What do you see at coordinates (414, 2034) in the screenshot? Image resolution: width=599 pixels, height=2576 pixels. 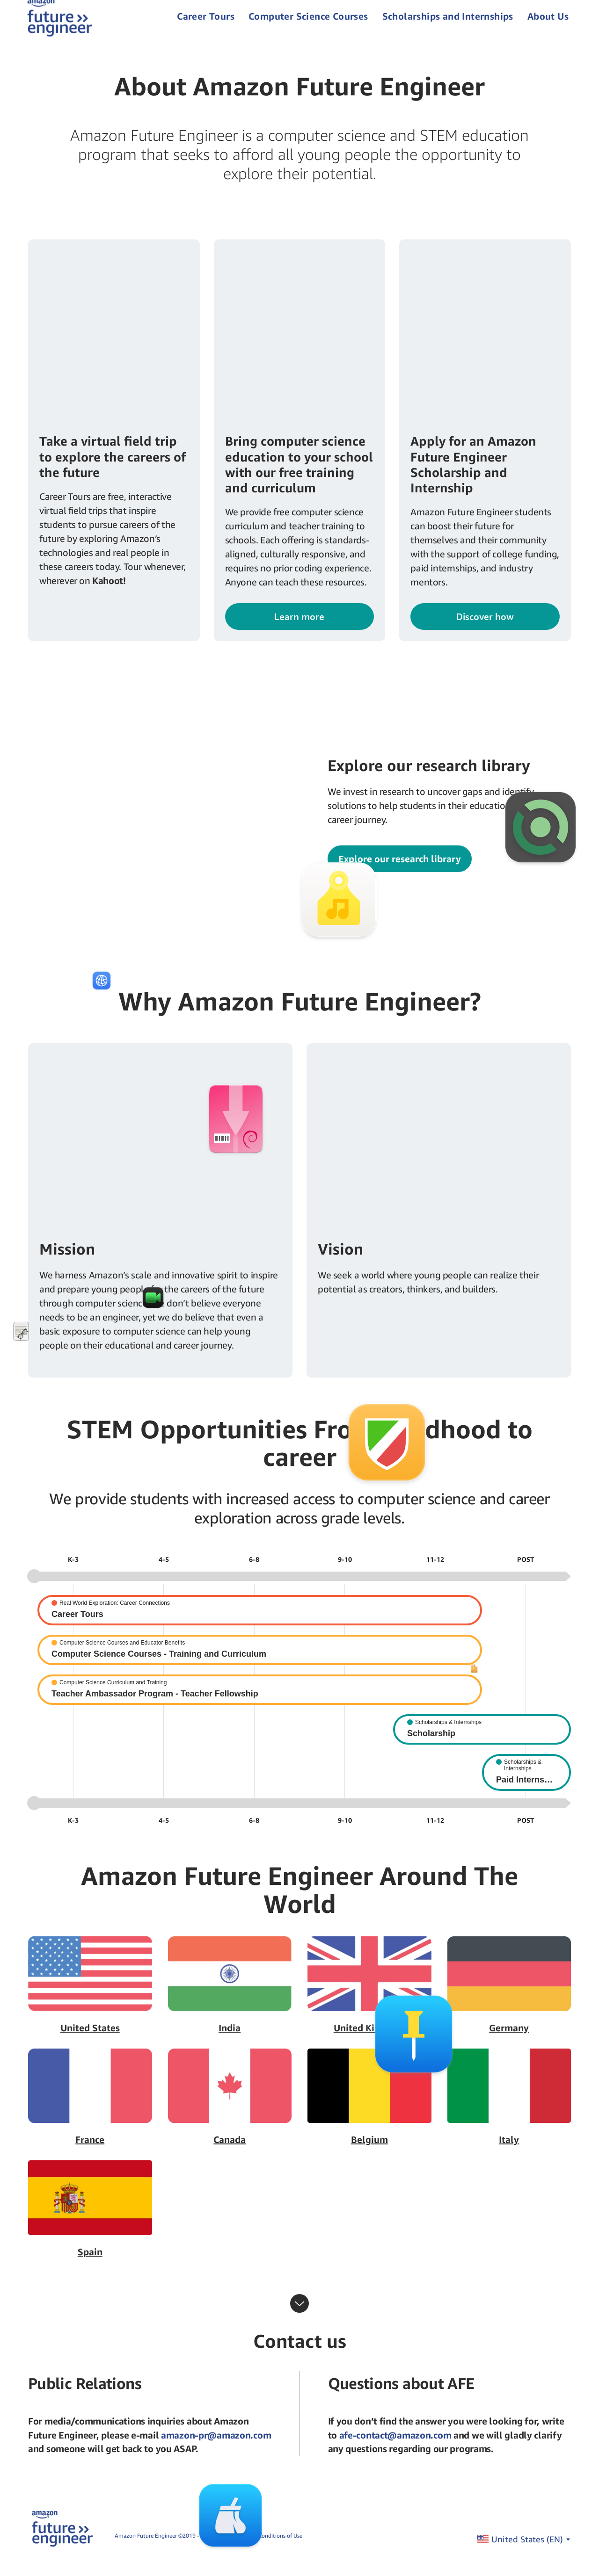 I see `open pinapp for saving and organizing pins` at bounding box center [414, 2034].